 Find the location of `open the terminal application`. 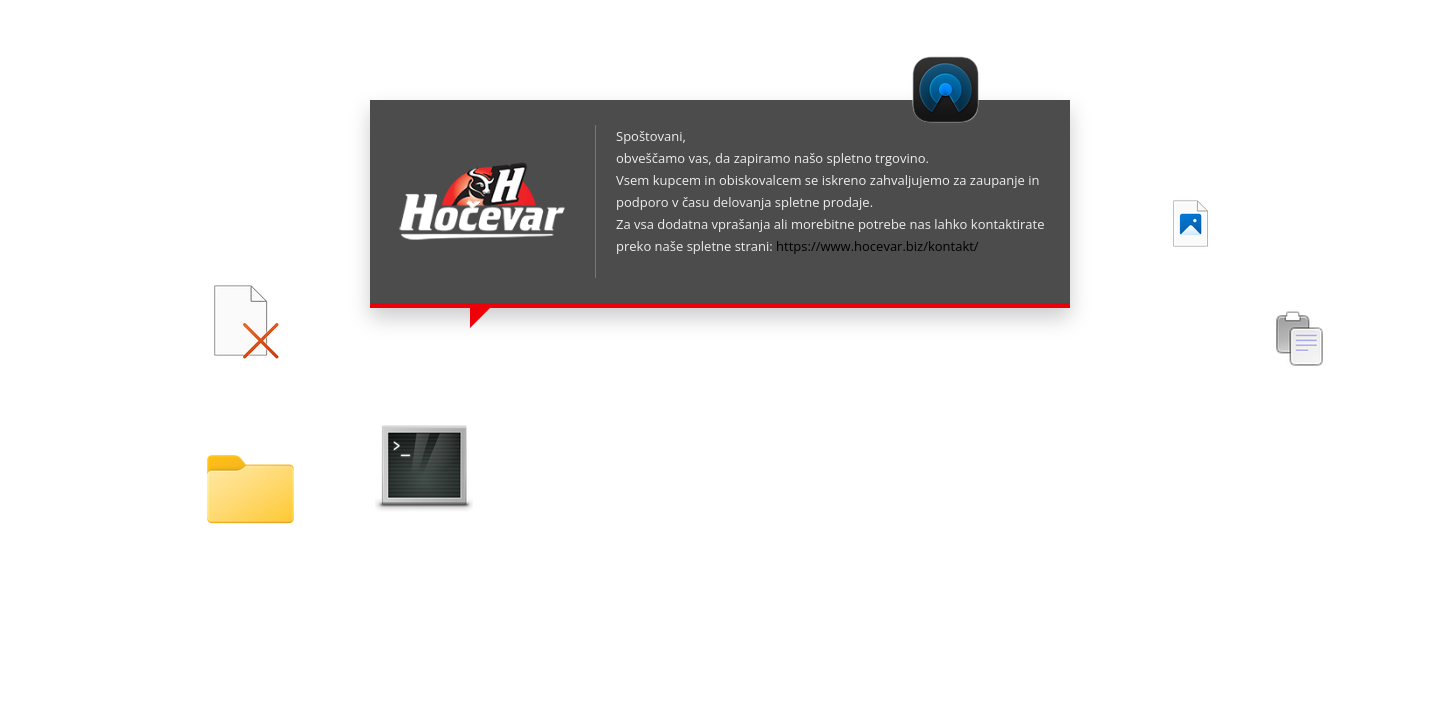

open the terminal application is located at coordinates (424, 463).